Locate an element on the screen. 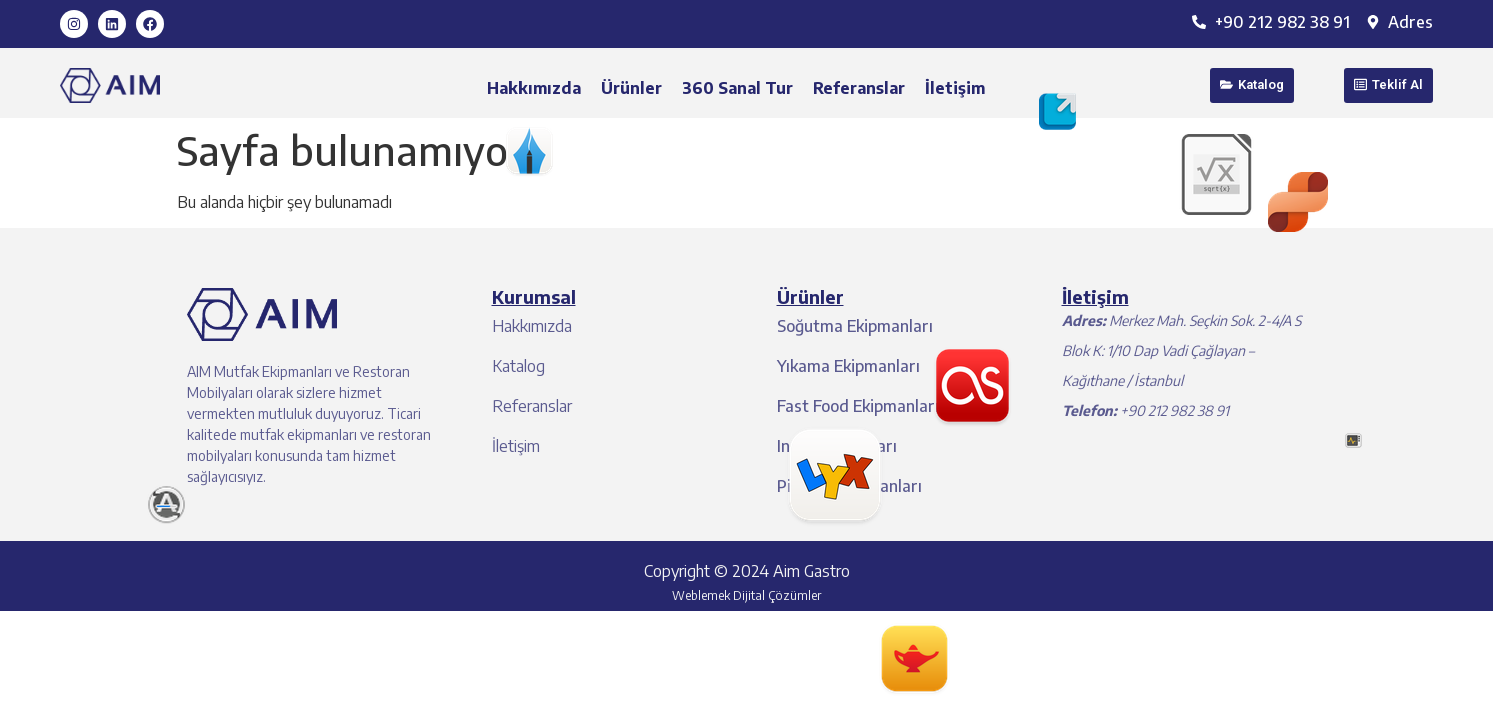  open geany text editor is located at coordinates (914, 658).